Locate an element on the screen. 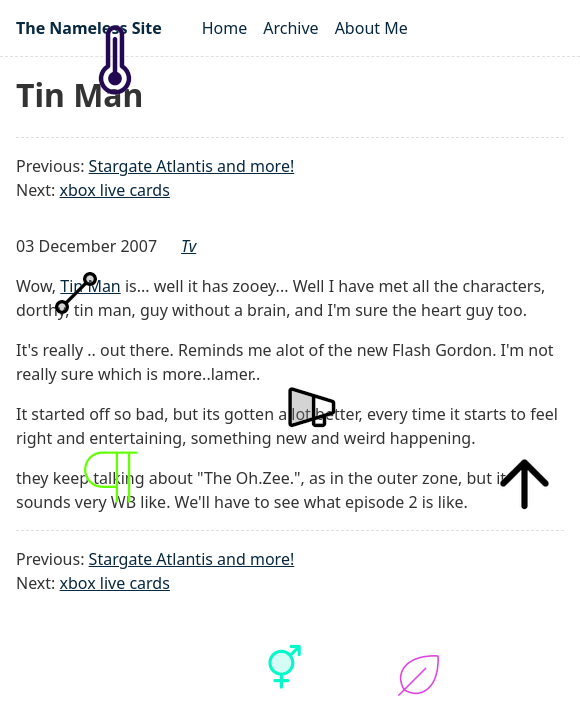 This screenshot has width=580, height=720. make an announcement or broadcast is located at coordinates (310, 409).